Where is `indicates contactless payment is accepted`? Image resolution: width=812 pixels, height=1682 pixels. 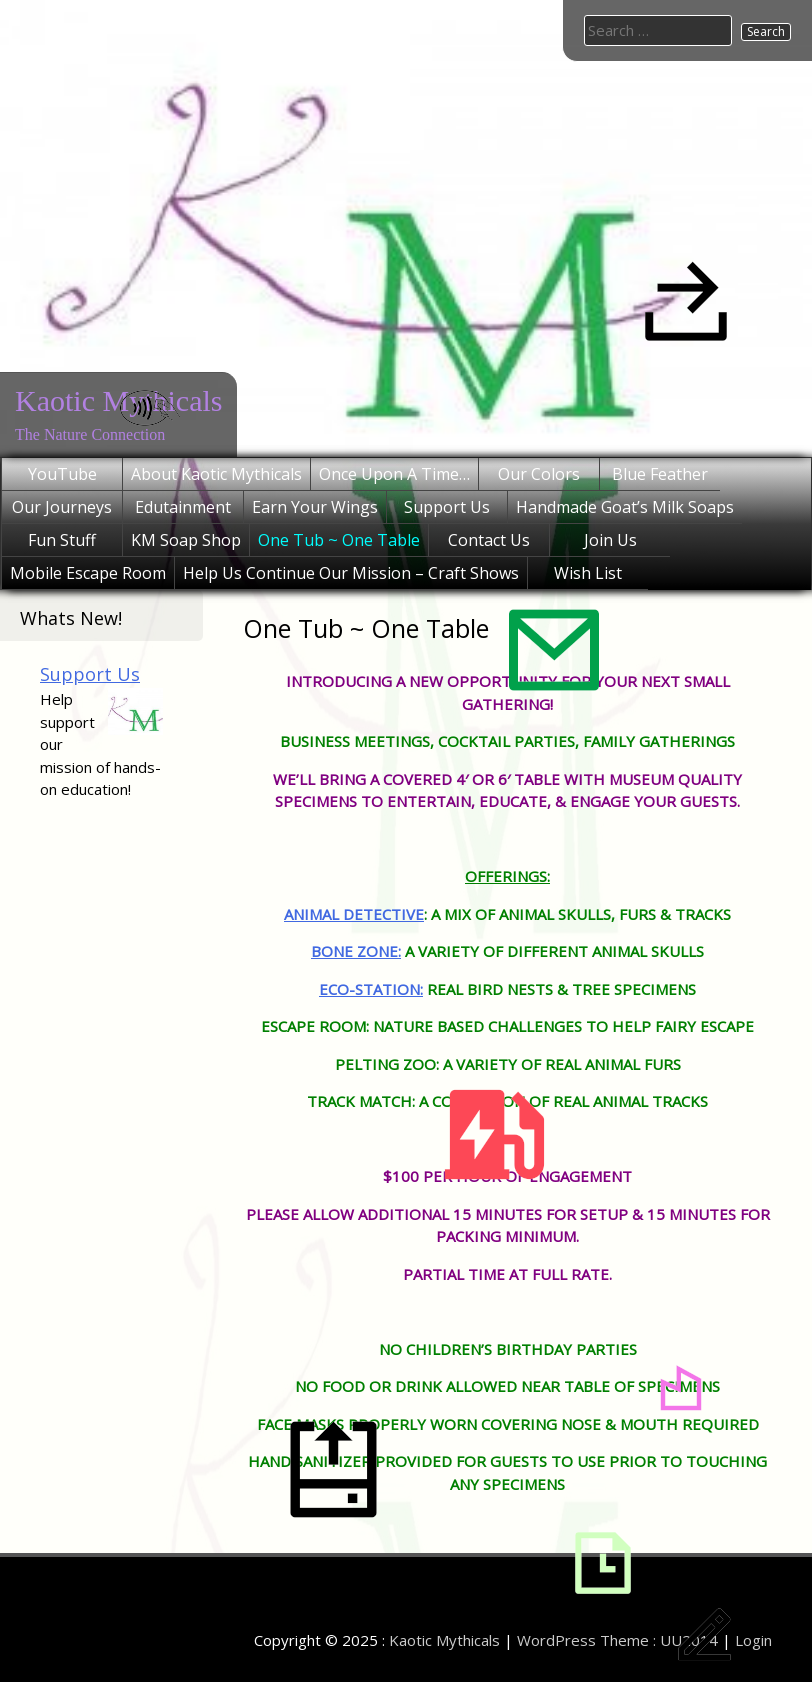 indicates contactless payment is accepted is located at coordinates (150, 408).